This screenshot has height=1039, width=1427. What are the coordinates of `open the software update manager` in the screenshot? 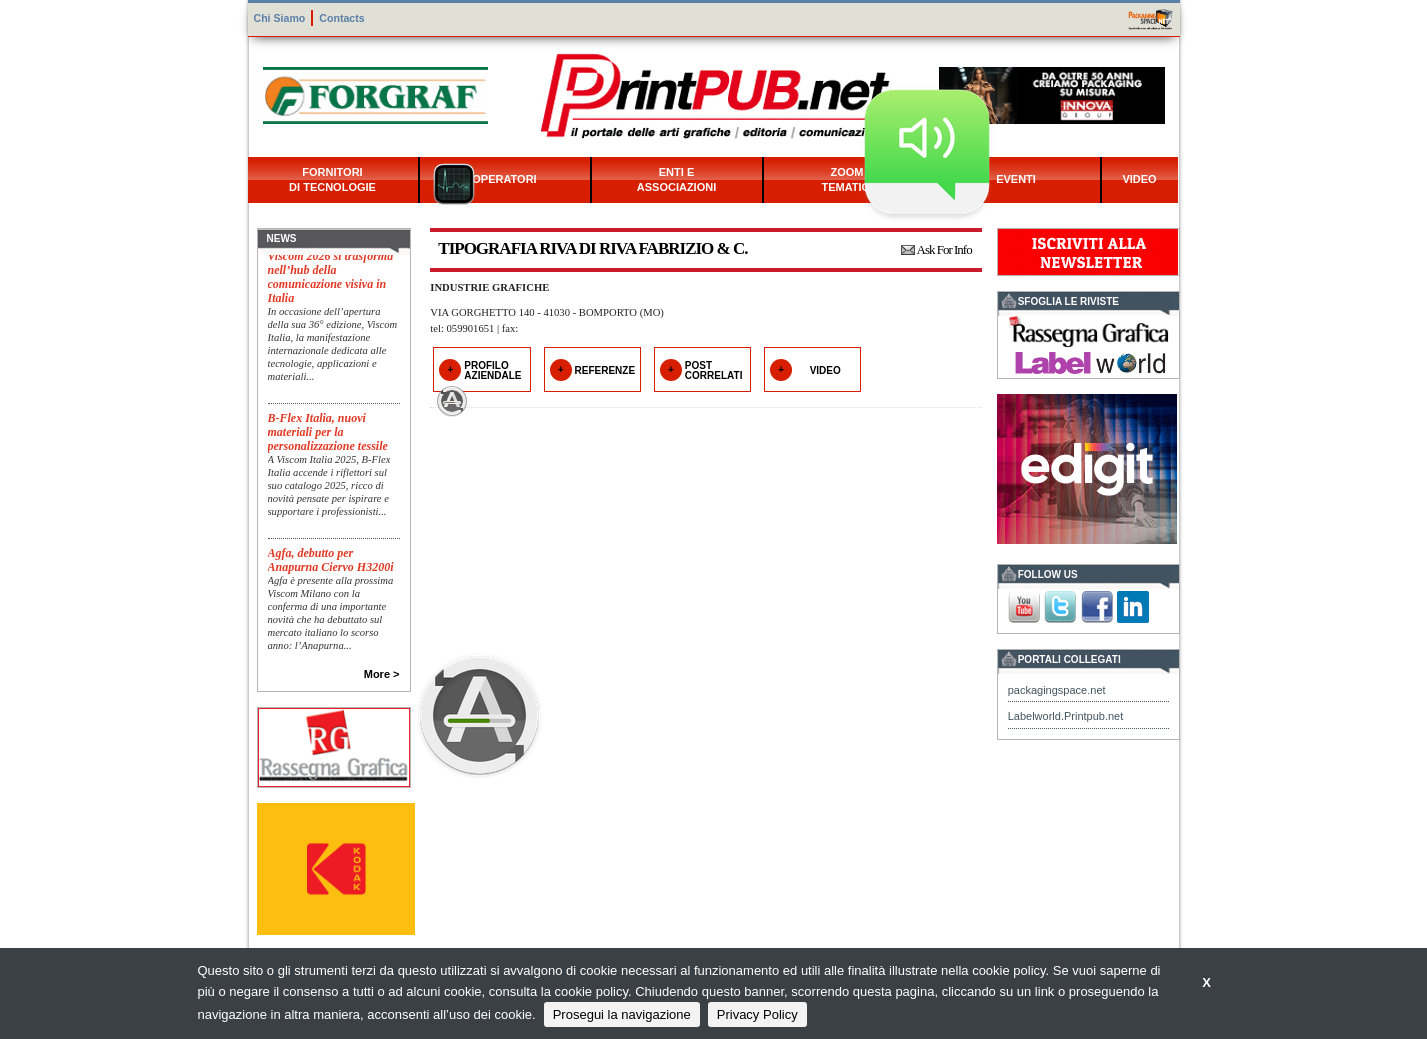 It's located at (452, 401).